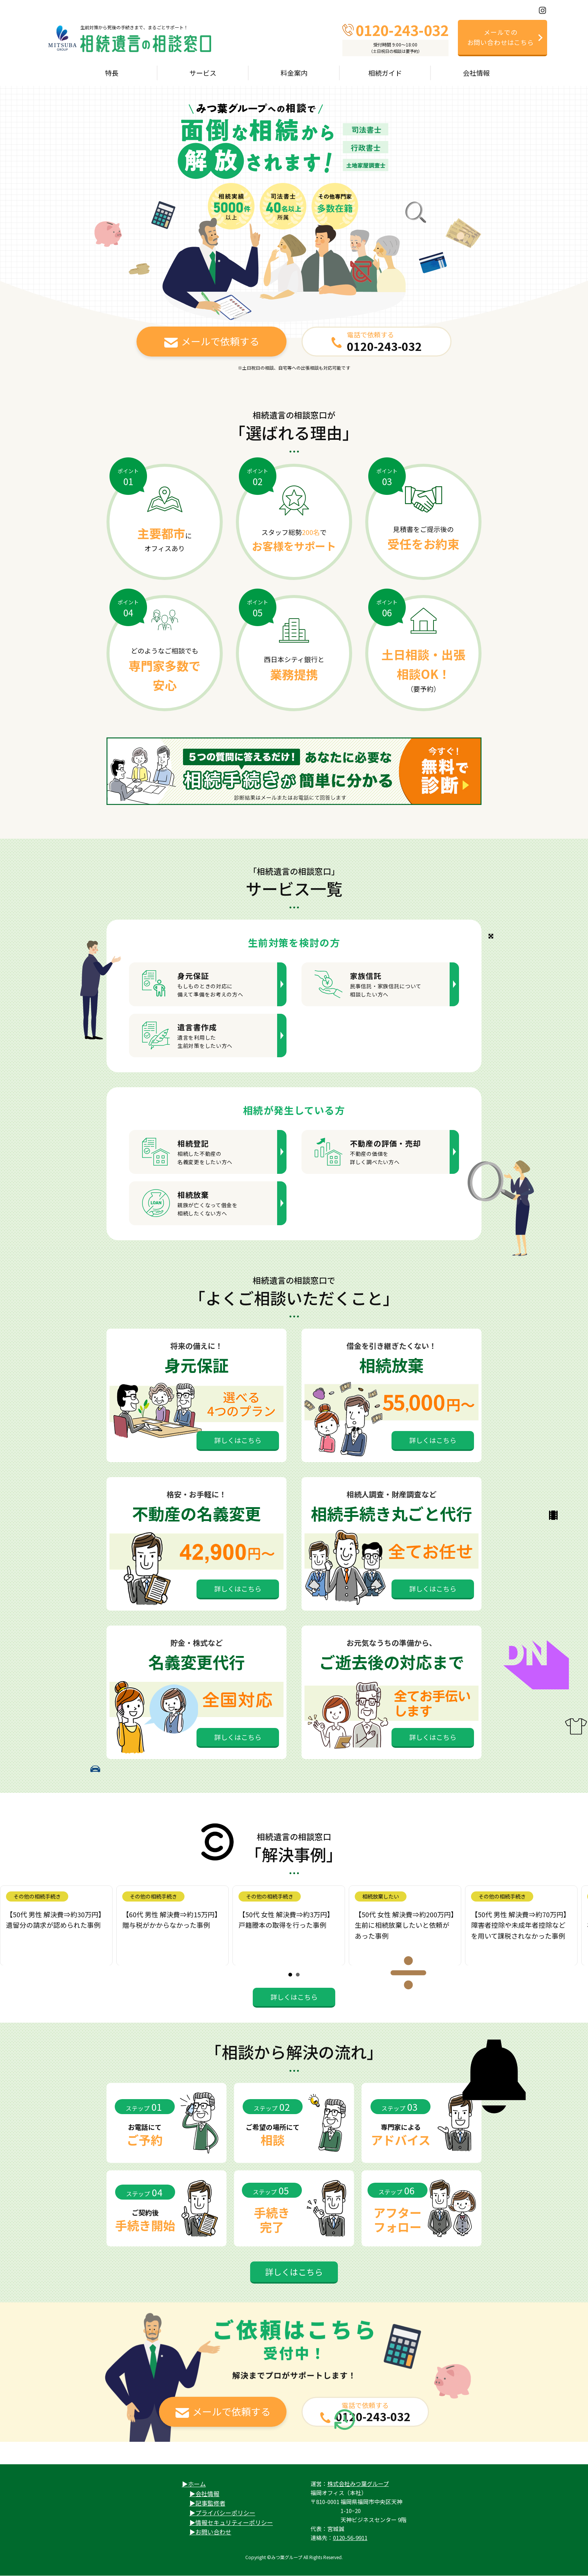  What do you see at coordinates (553, 1515) in the screenshot?
I see `browse local movies or theaters nearby` at bounding box center [553, 1515].